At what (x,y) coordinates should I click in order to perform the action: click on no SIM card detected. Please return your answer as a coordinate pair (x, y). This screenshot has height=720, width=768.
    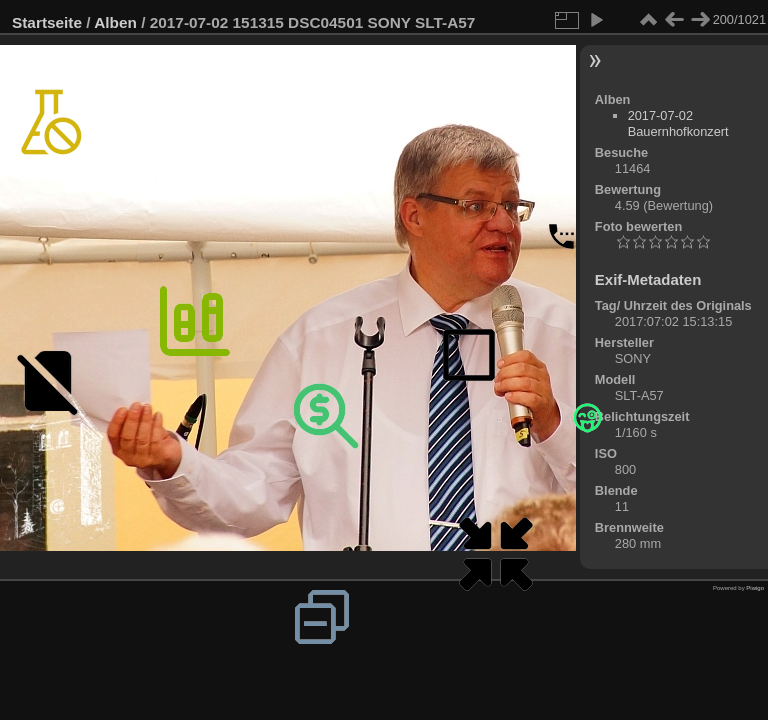
    Looking at the image, I should click on (48, 381).